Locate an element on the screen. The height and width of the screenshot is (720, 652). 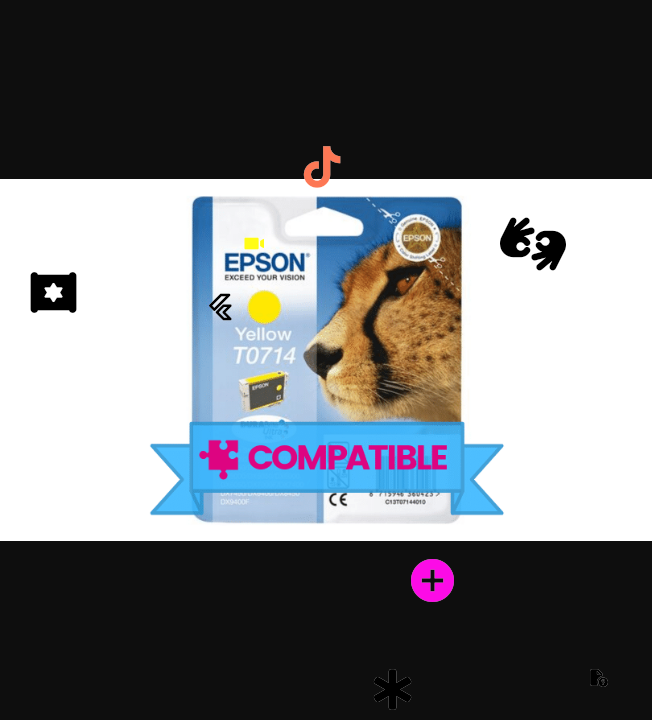
add a new item is located at coordinates (432, 580).